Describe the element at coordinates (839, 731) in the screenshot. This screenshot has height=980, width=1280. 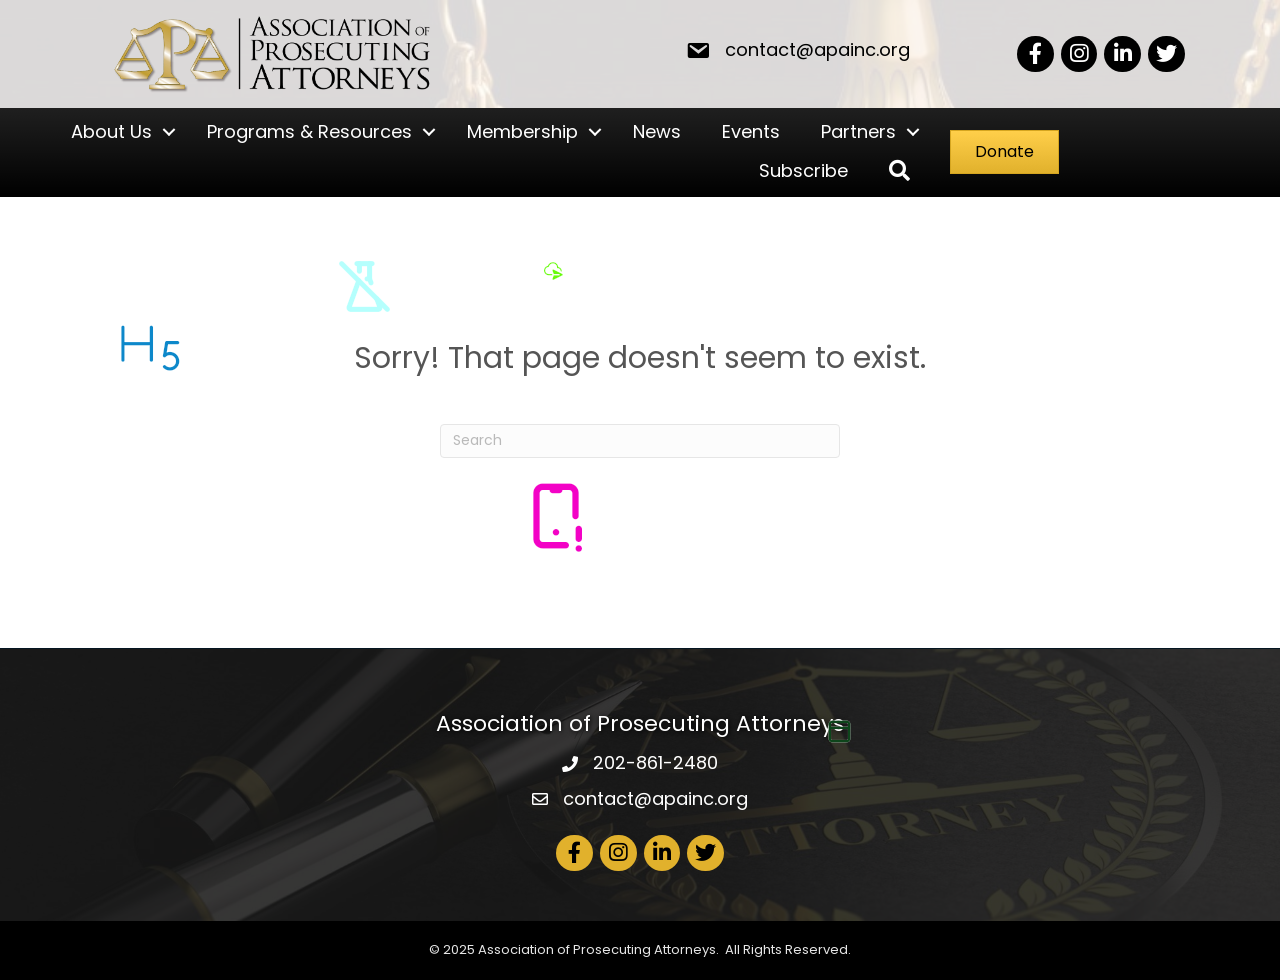
I see `toggle the navigation bar visibility` at that location.